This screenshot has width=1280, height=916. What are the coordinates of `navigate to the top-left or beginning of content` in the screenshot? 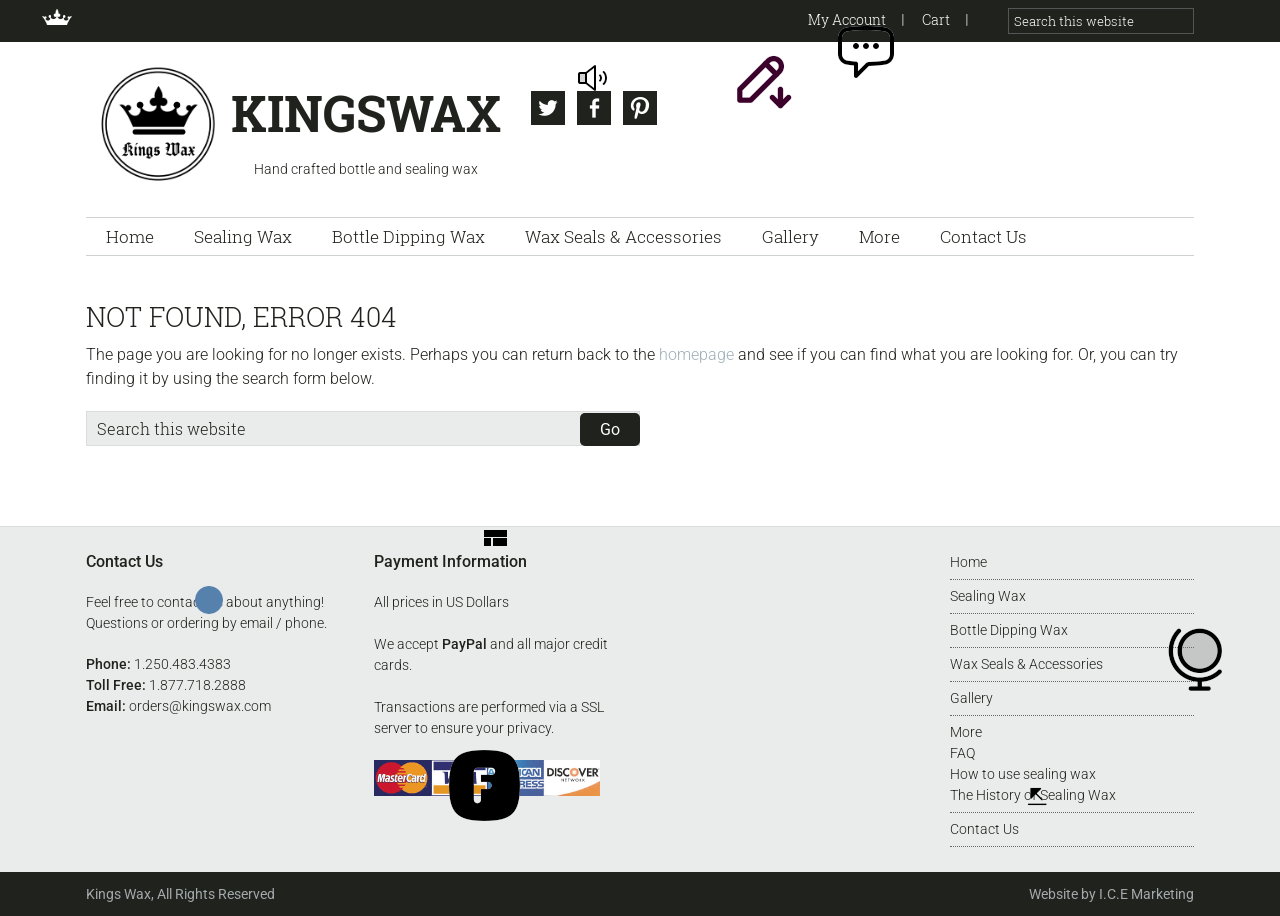 It's located at (1036, 796).